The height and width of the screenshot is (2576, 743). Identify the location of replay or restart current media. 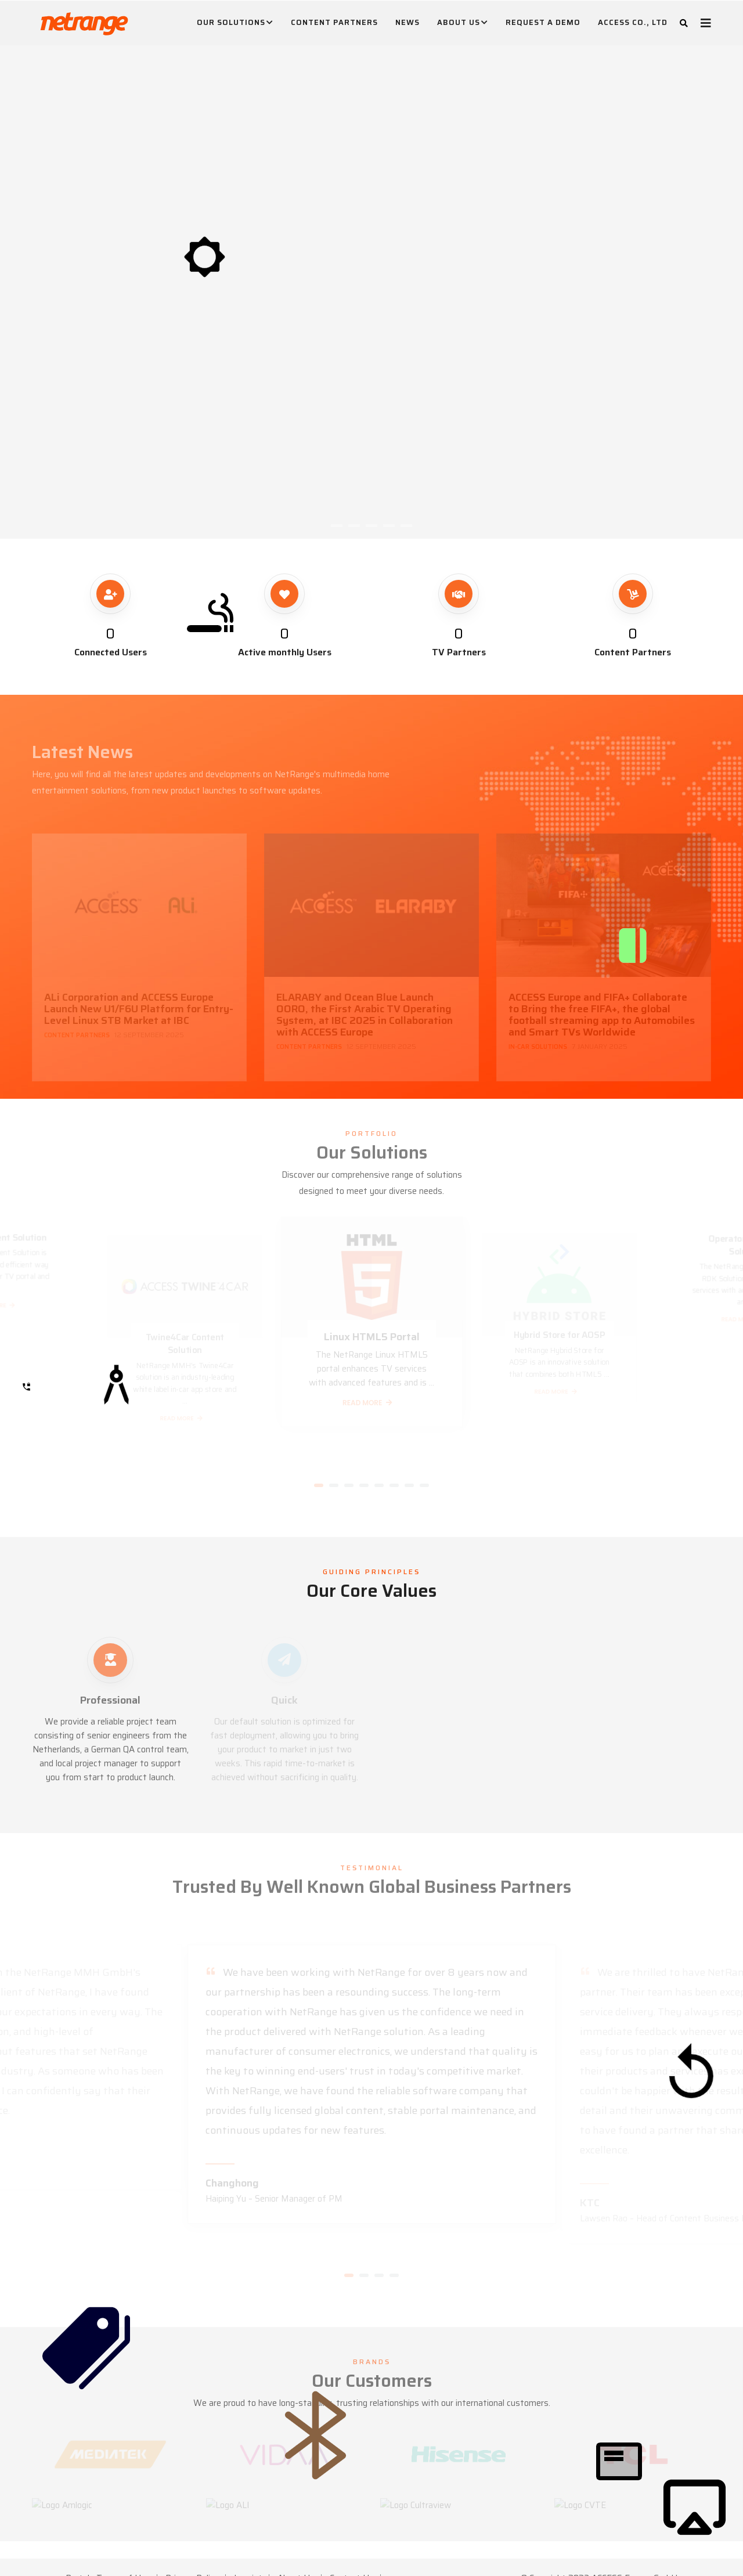
(691, 2073).